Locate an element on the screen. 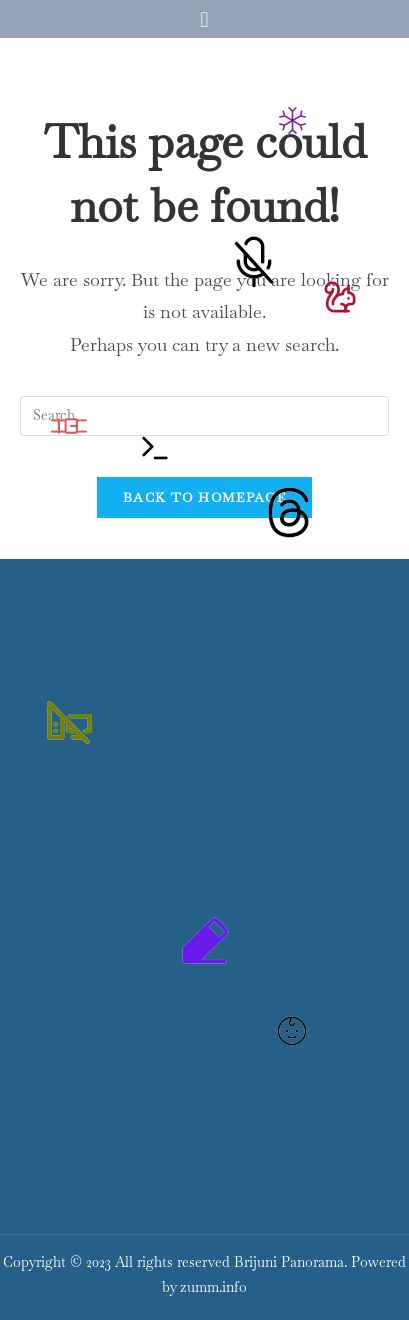 The image size is (409, 1320). mute your microphone is located at coordinates (254, 261).